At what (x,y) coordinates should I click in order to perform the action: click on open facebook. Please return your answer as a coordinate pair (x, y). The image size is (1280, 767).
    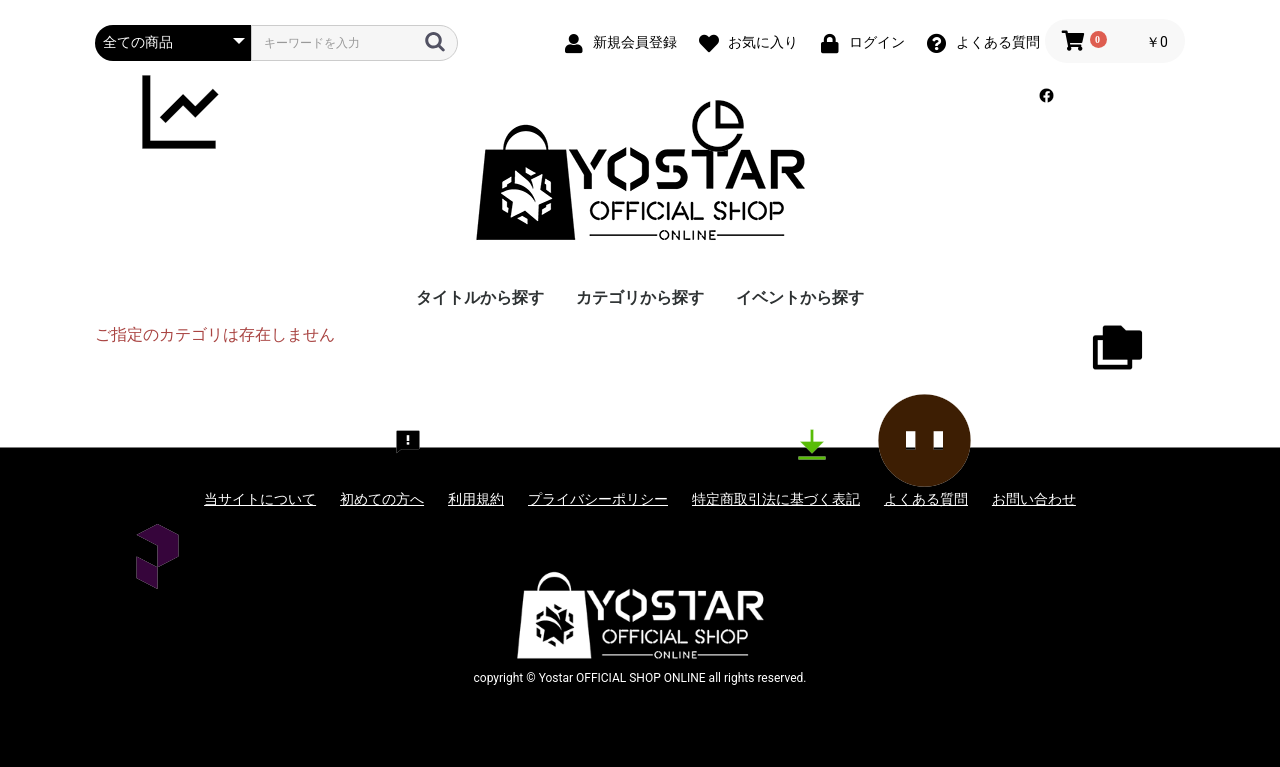
    Looking at the image, I should click on (1046, 95).